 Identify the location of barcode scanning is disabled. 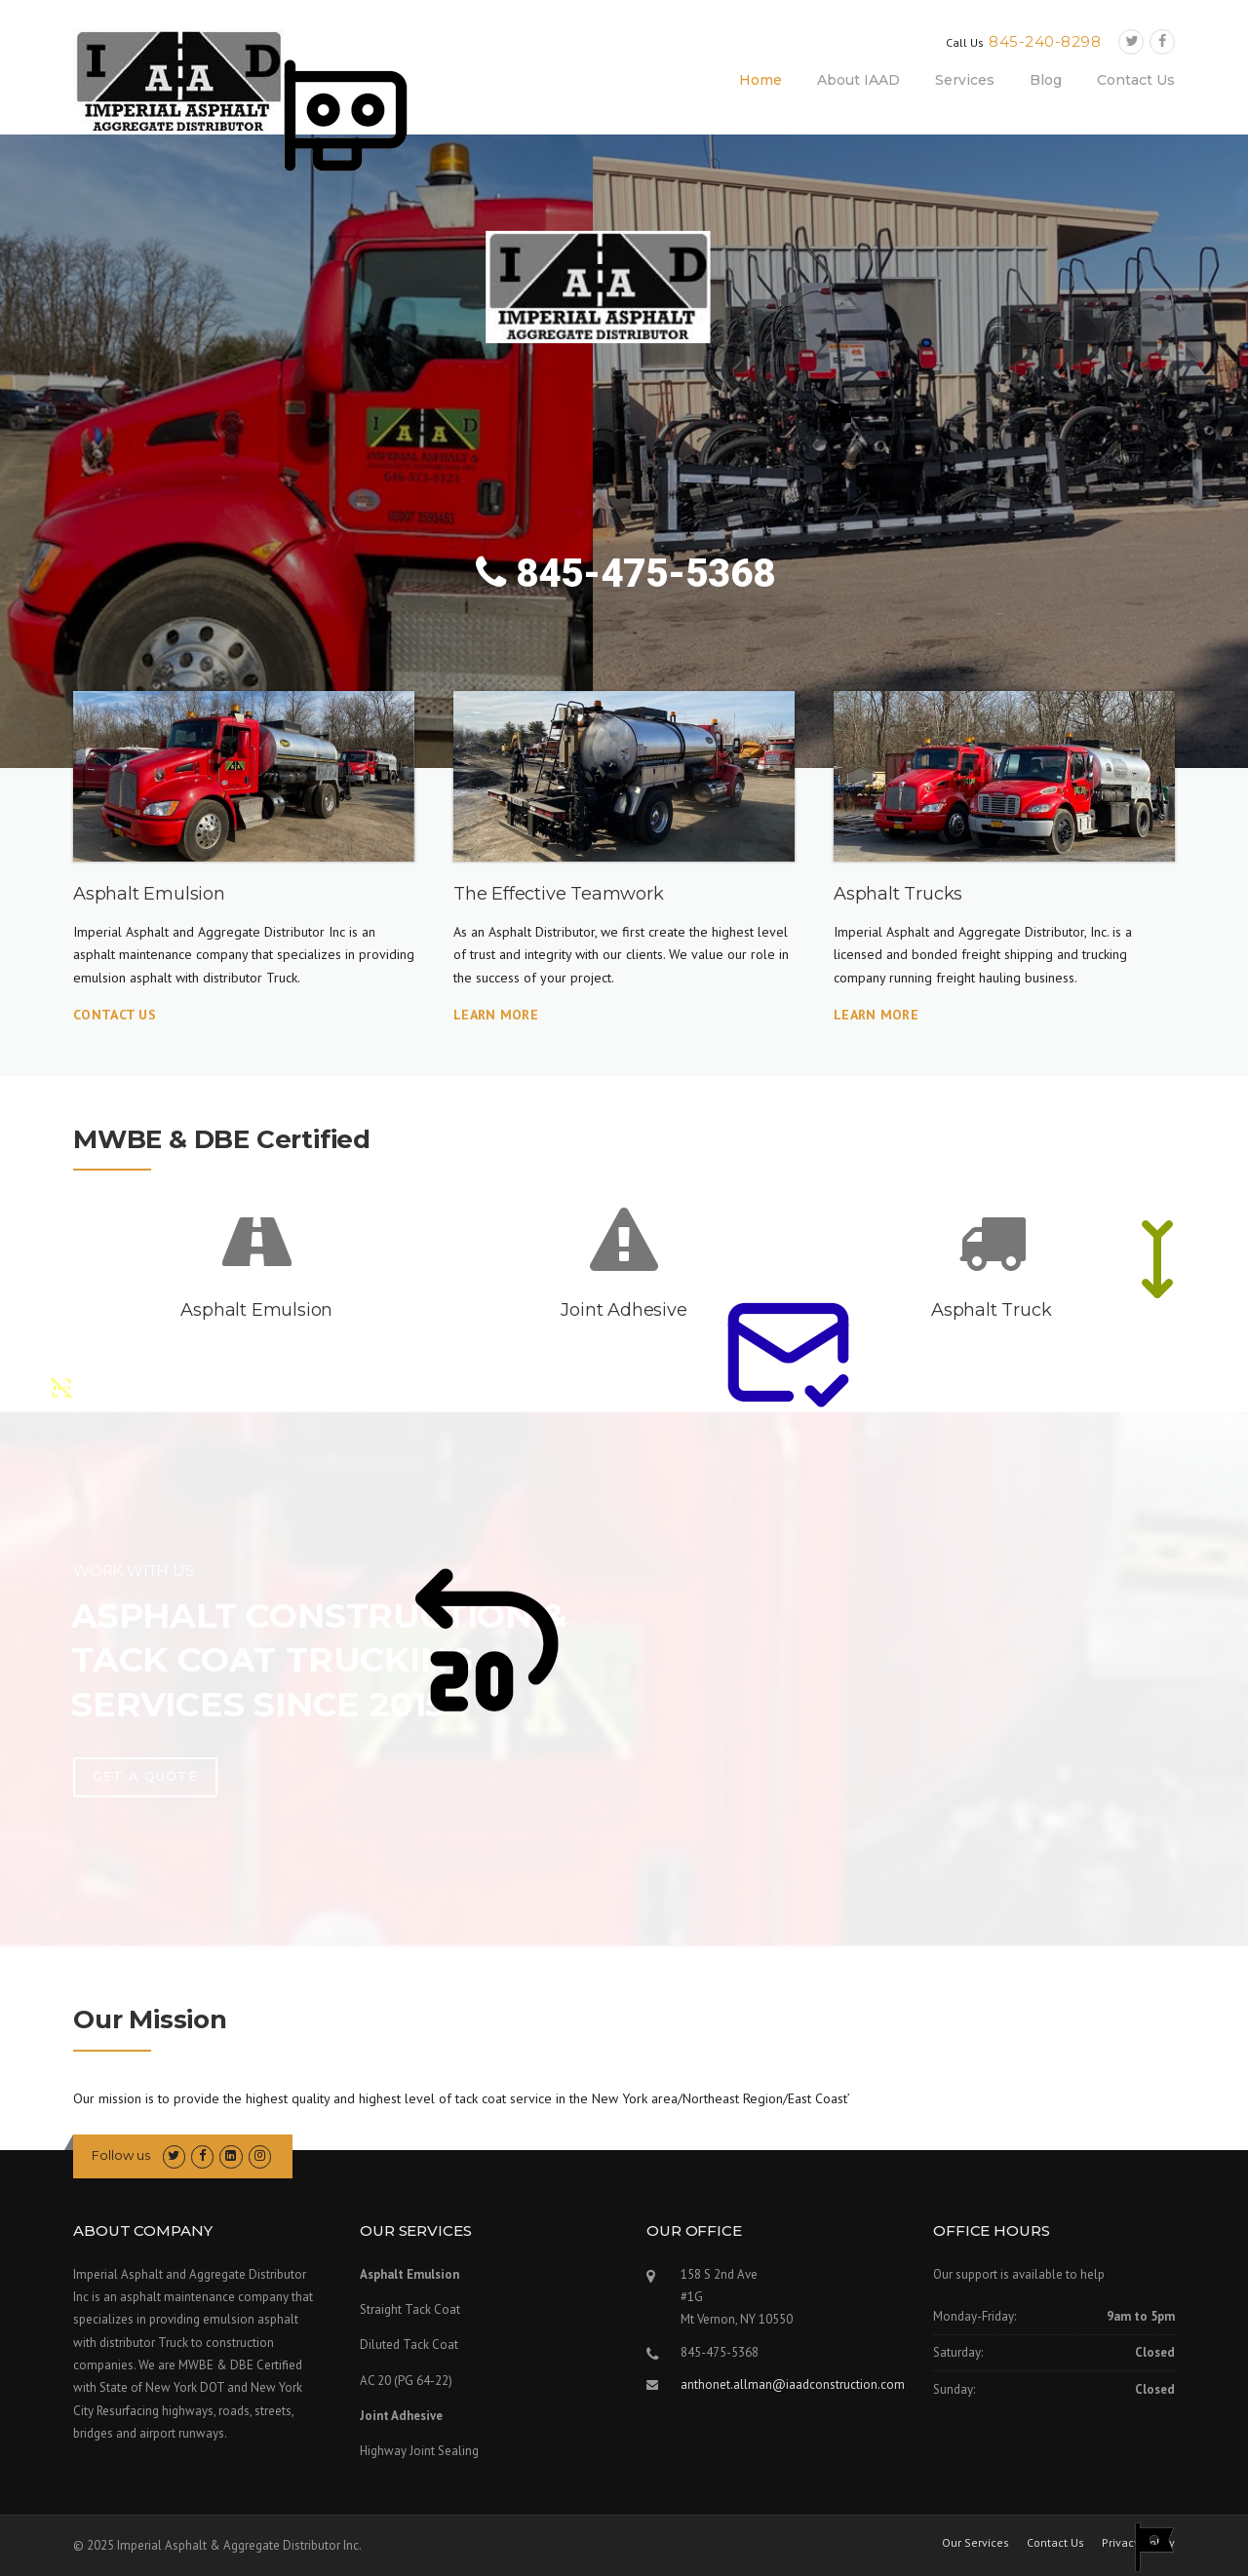
(61, 1388).